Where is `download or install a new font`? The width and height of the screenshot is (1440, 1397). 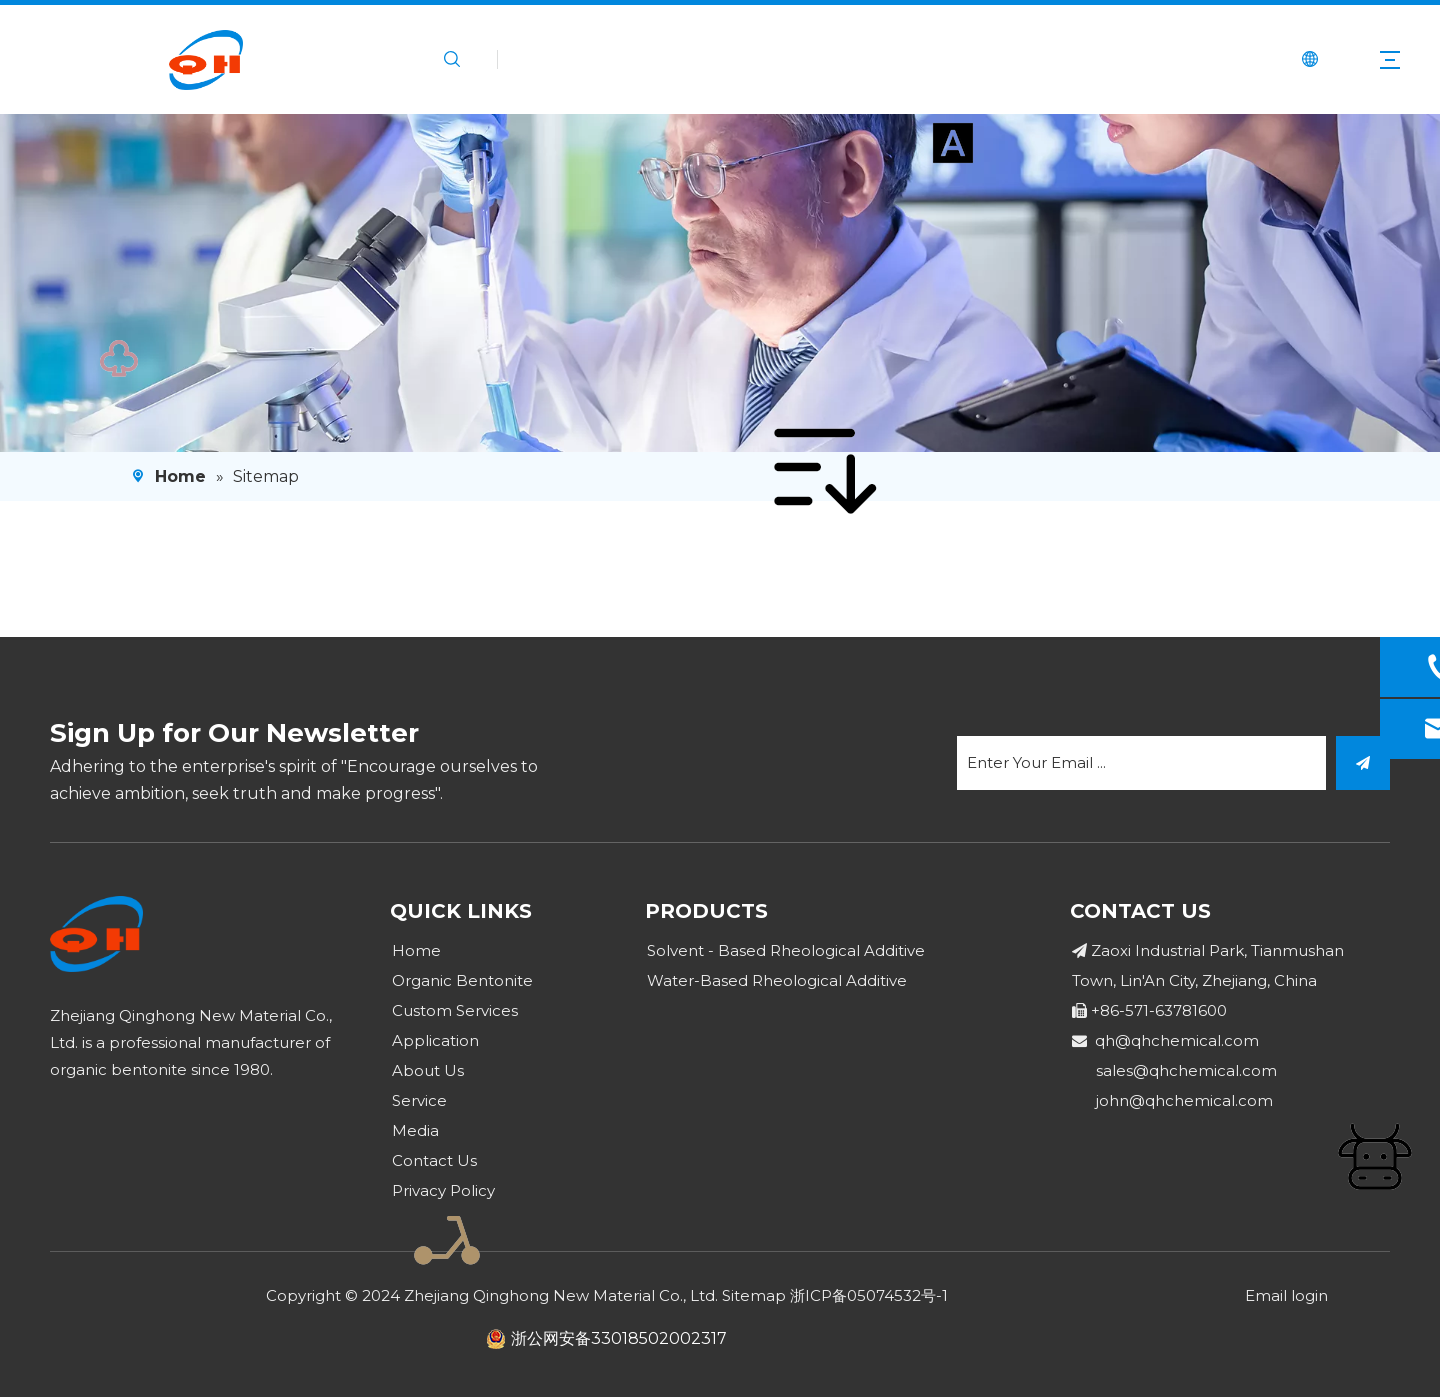 download or install a new font is located at coordinates (953, 143).